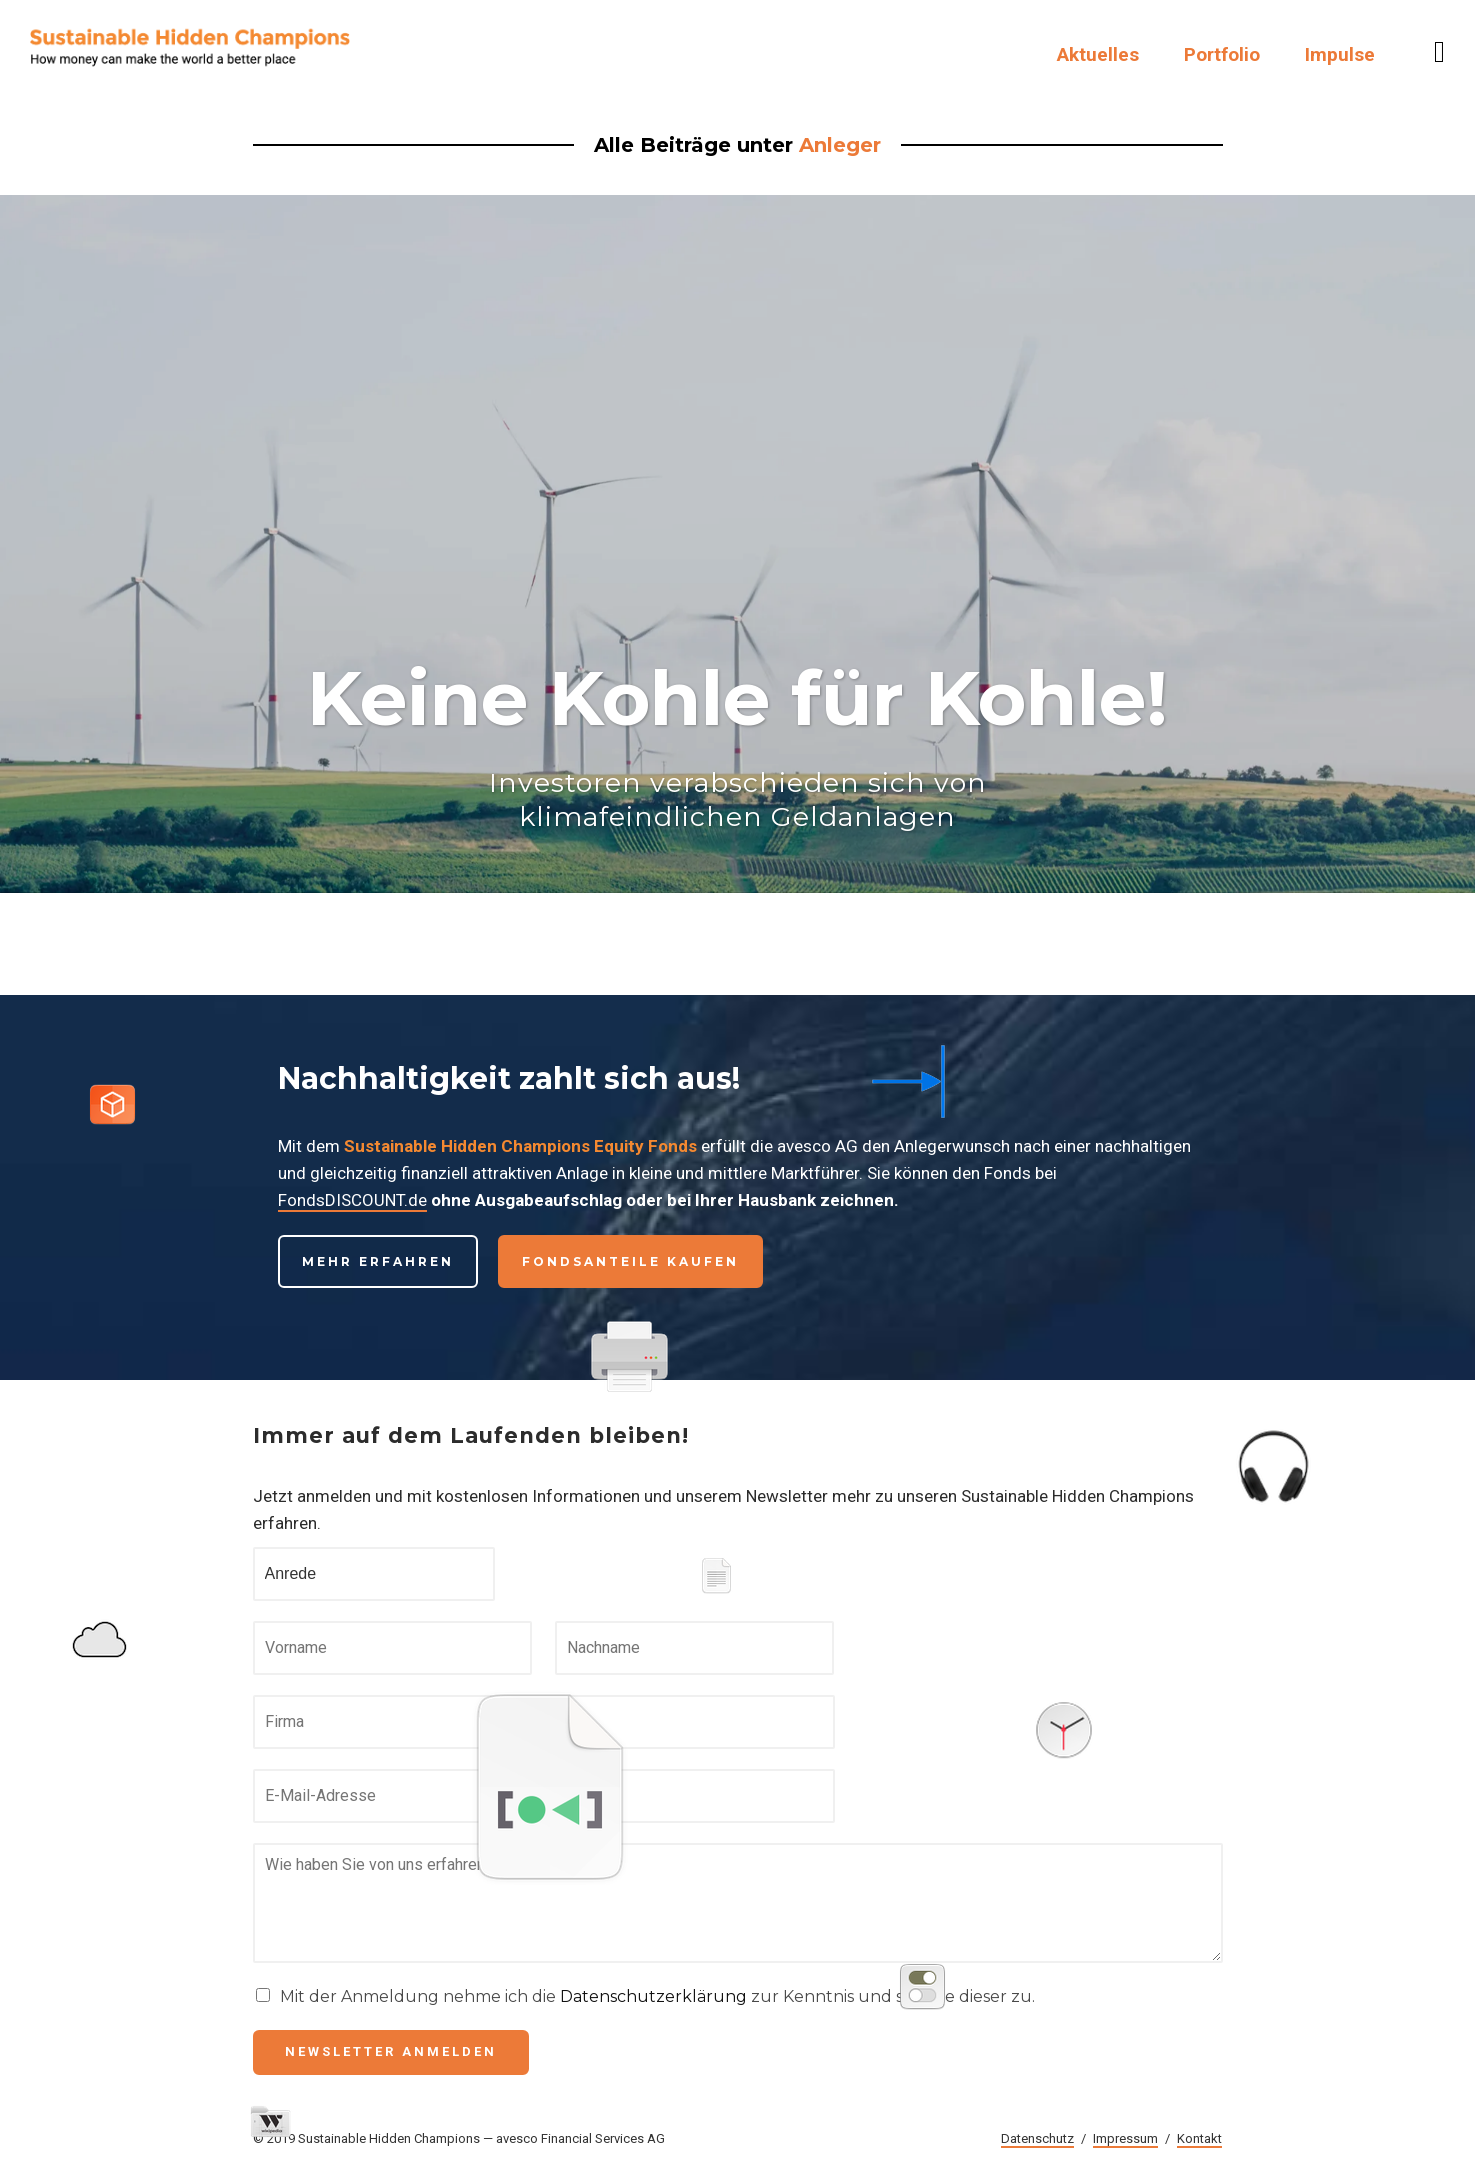 This screenshot has height=2179, width=1475. Describe the element at coordinates (550, 1787) in the screenshot. I see `a systemd unit configuration file` at that location.